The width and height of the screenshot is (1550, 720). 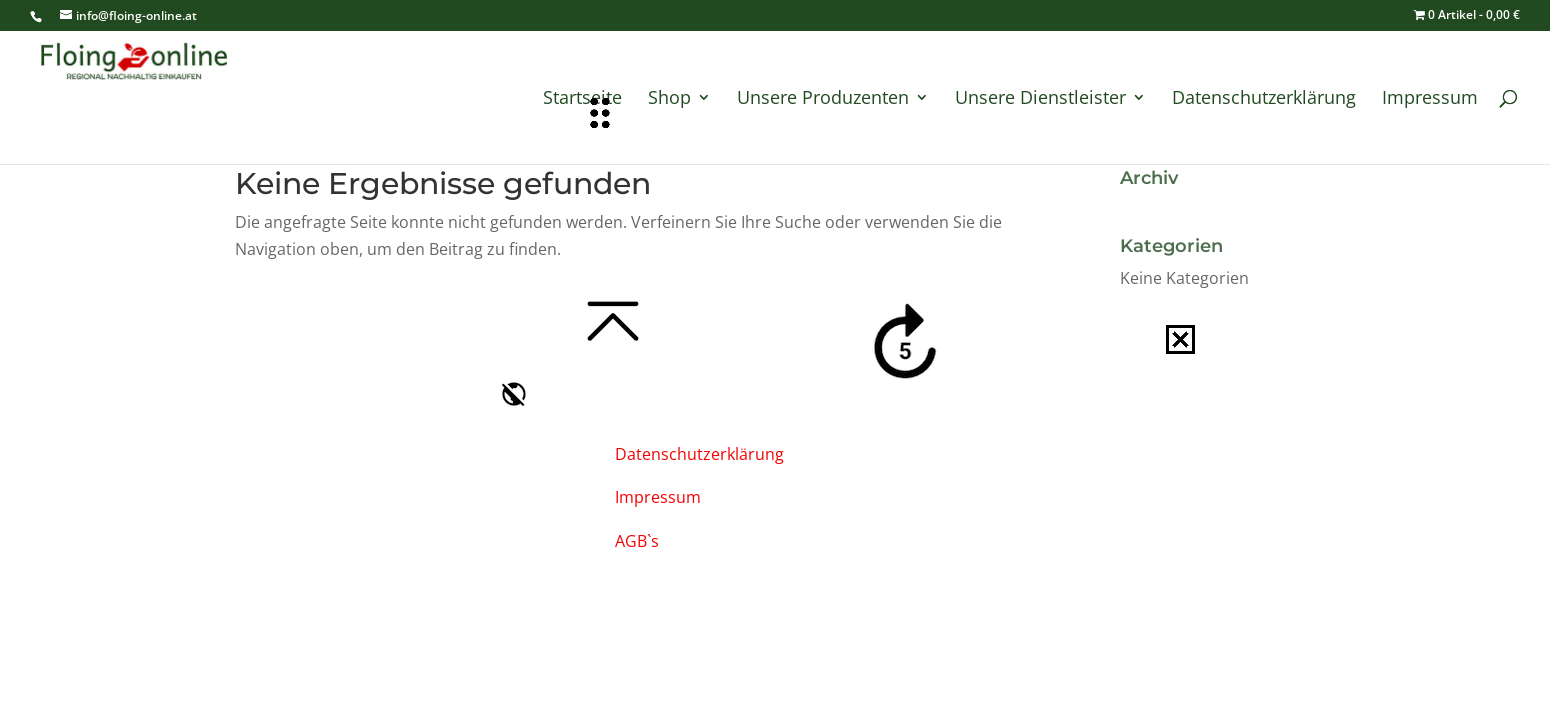 I want to click on disable public visibility, so click(x=514, y=394).